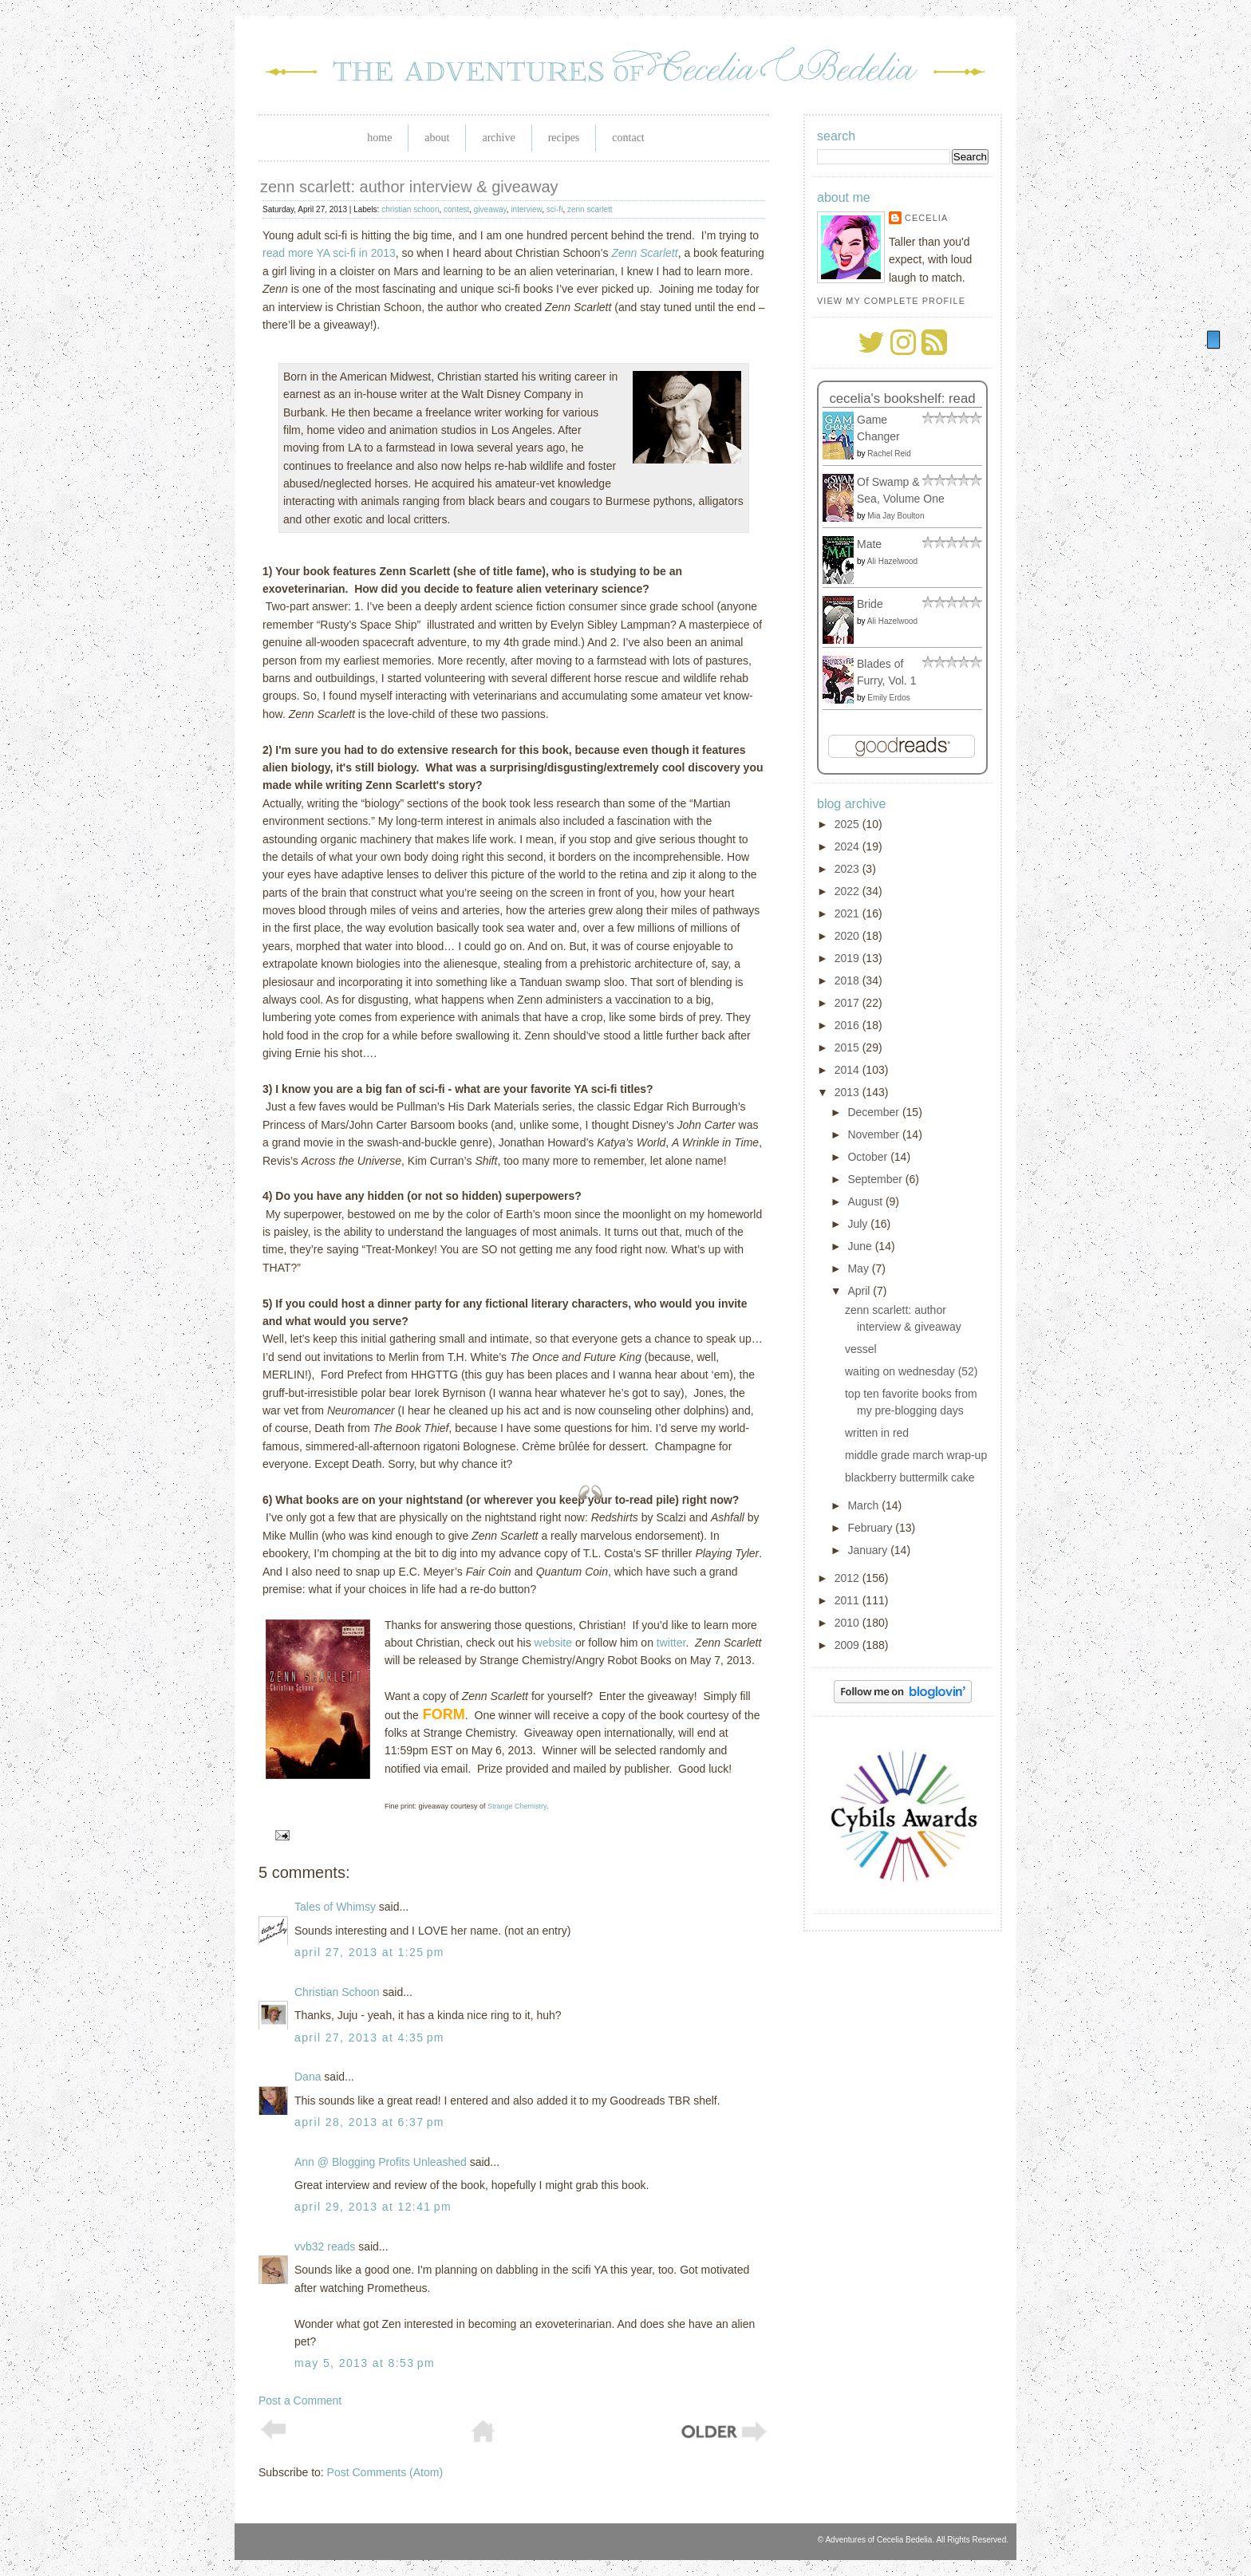 The height and width of the screenshot is (2576, 1251). What do you see at coordinates (590, 1493) in the screenshot?
I see `connect to wireless earbuds` at bounding box center [590, 1493].